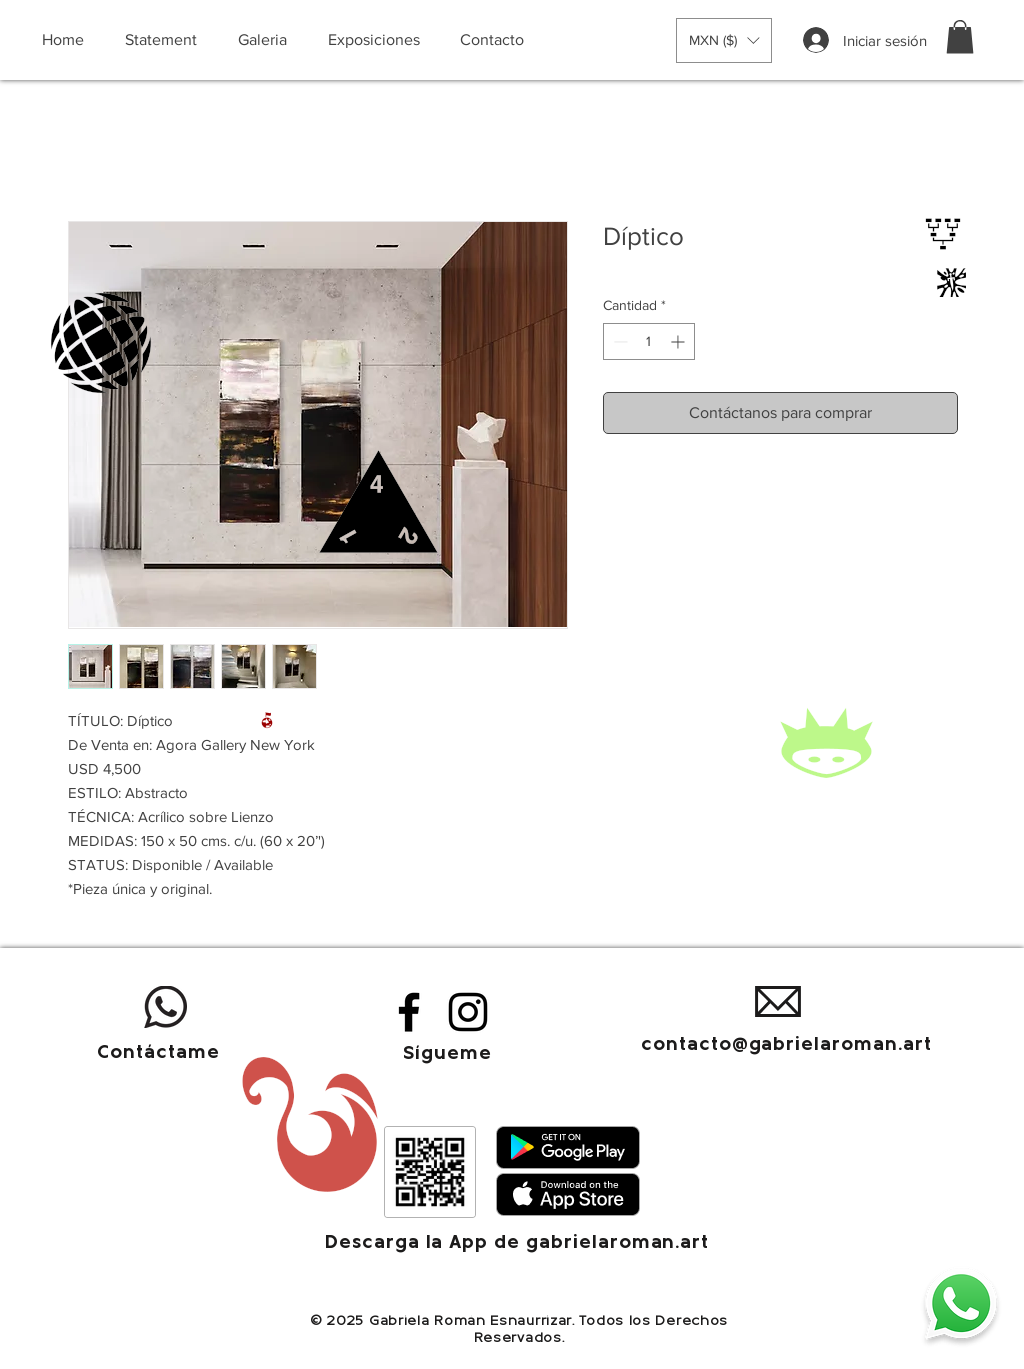  I want to click on conquer or claim a planet in a strategy game, so click(267, 720).